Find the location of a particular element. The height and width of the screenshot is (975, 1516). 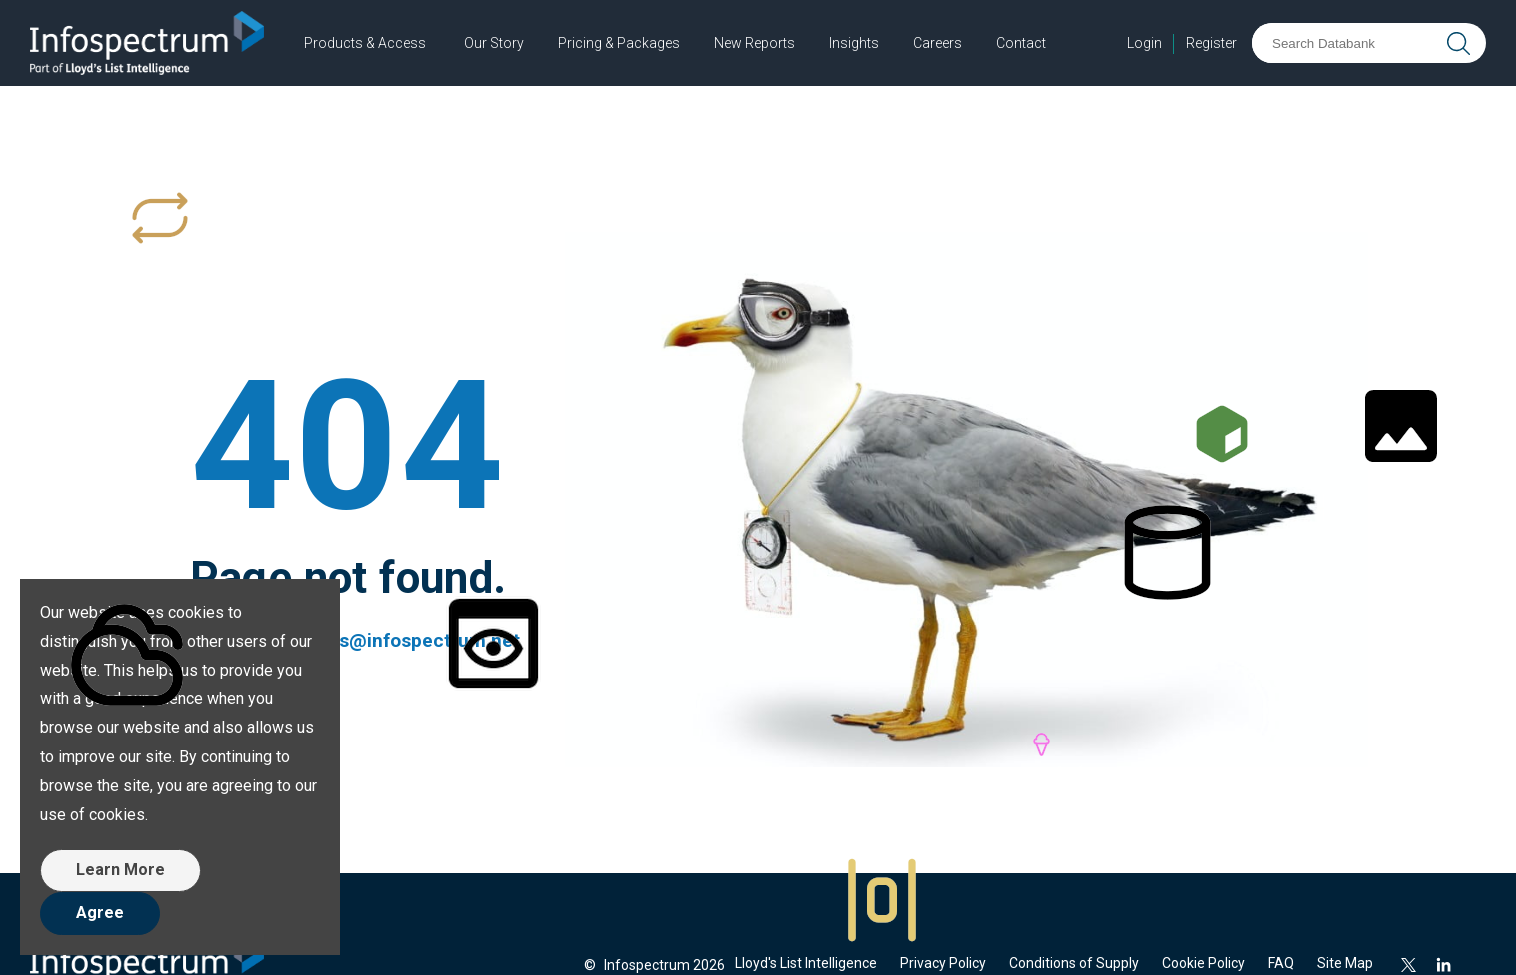

browse desserts or sweet treats is located at coordinates (1041, 744).